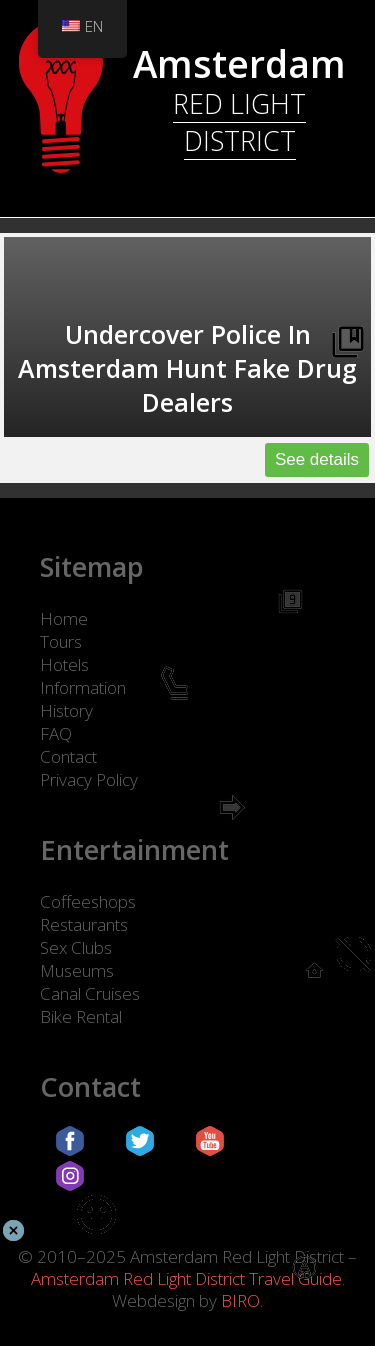  I want to click on indicates 9 items in a stack or collection, so click(290, 601).